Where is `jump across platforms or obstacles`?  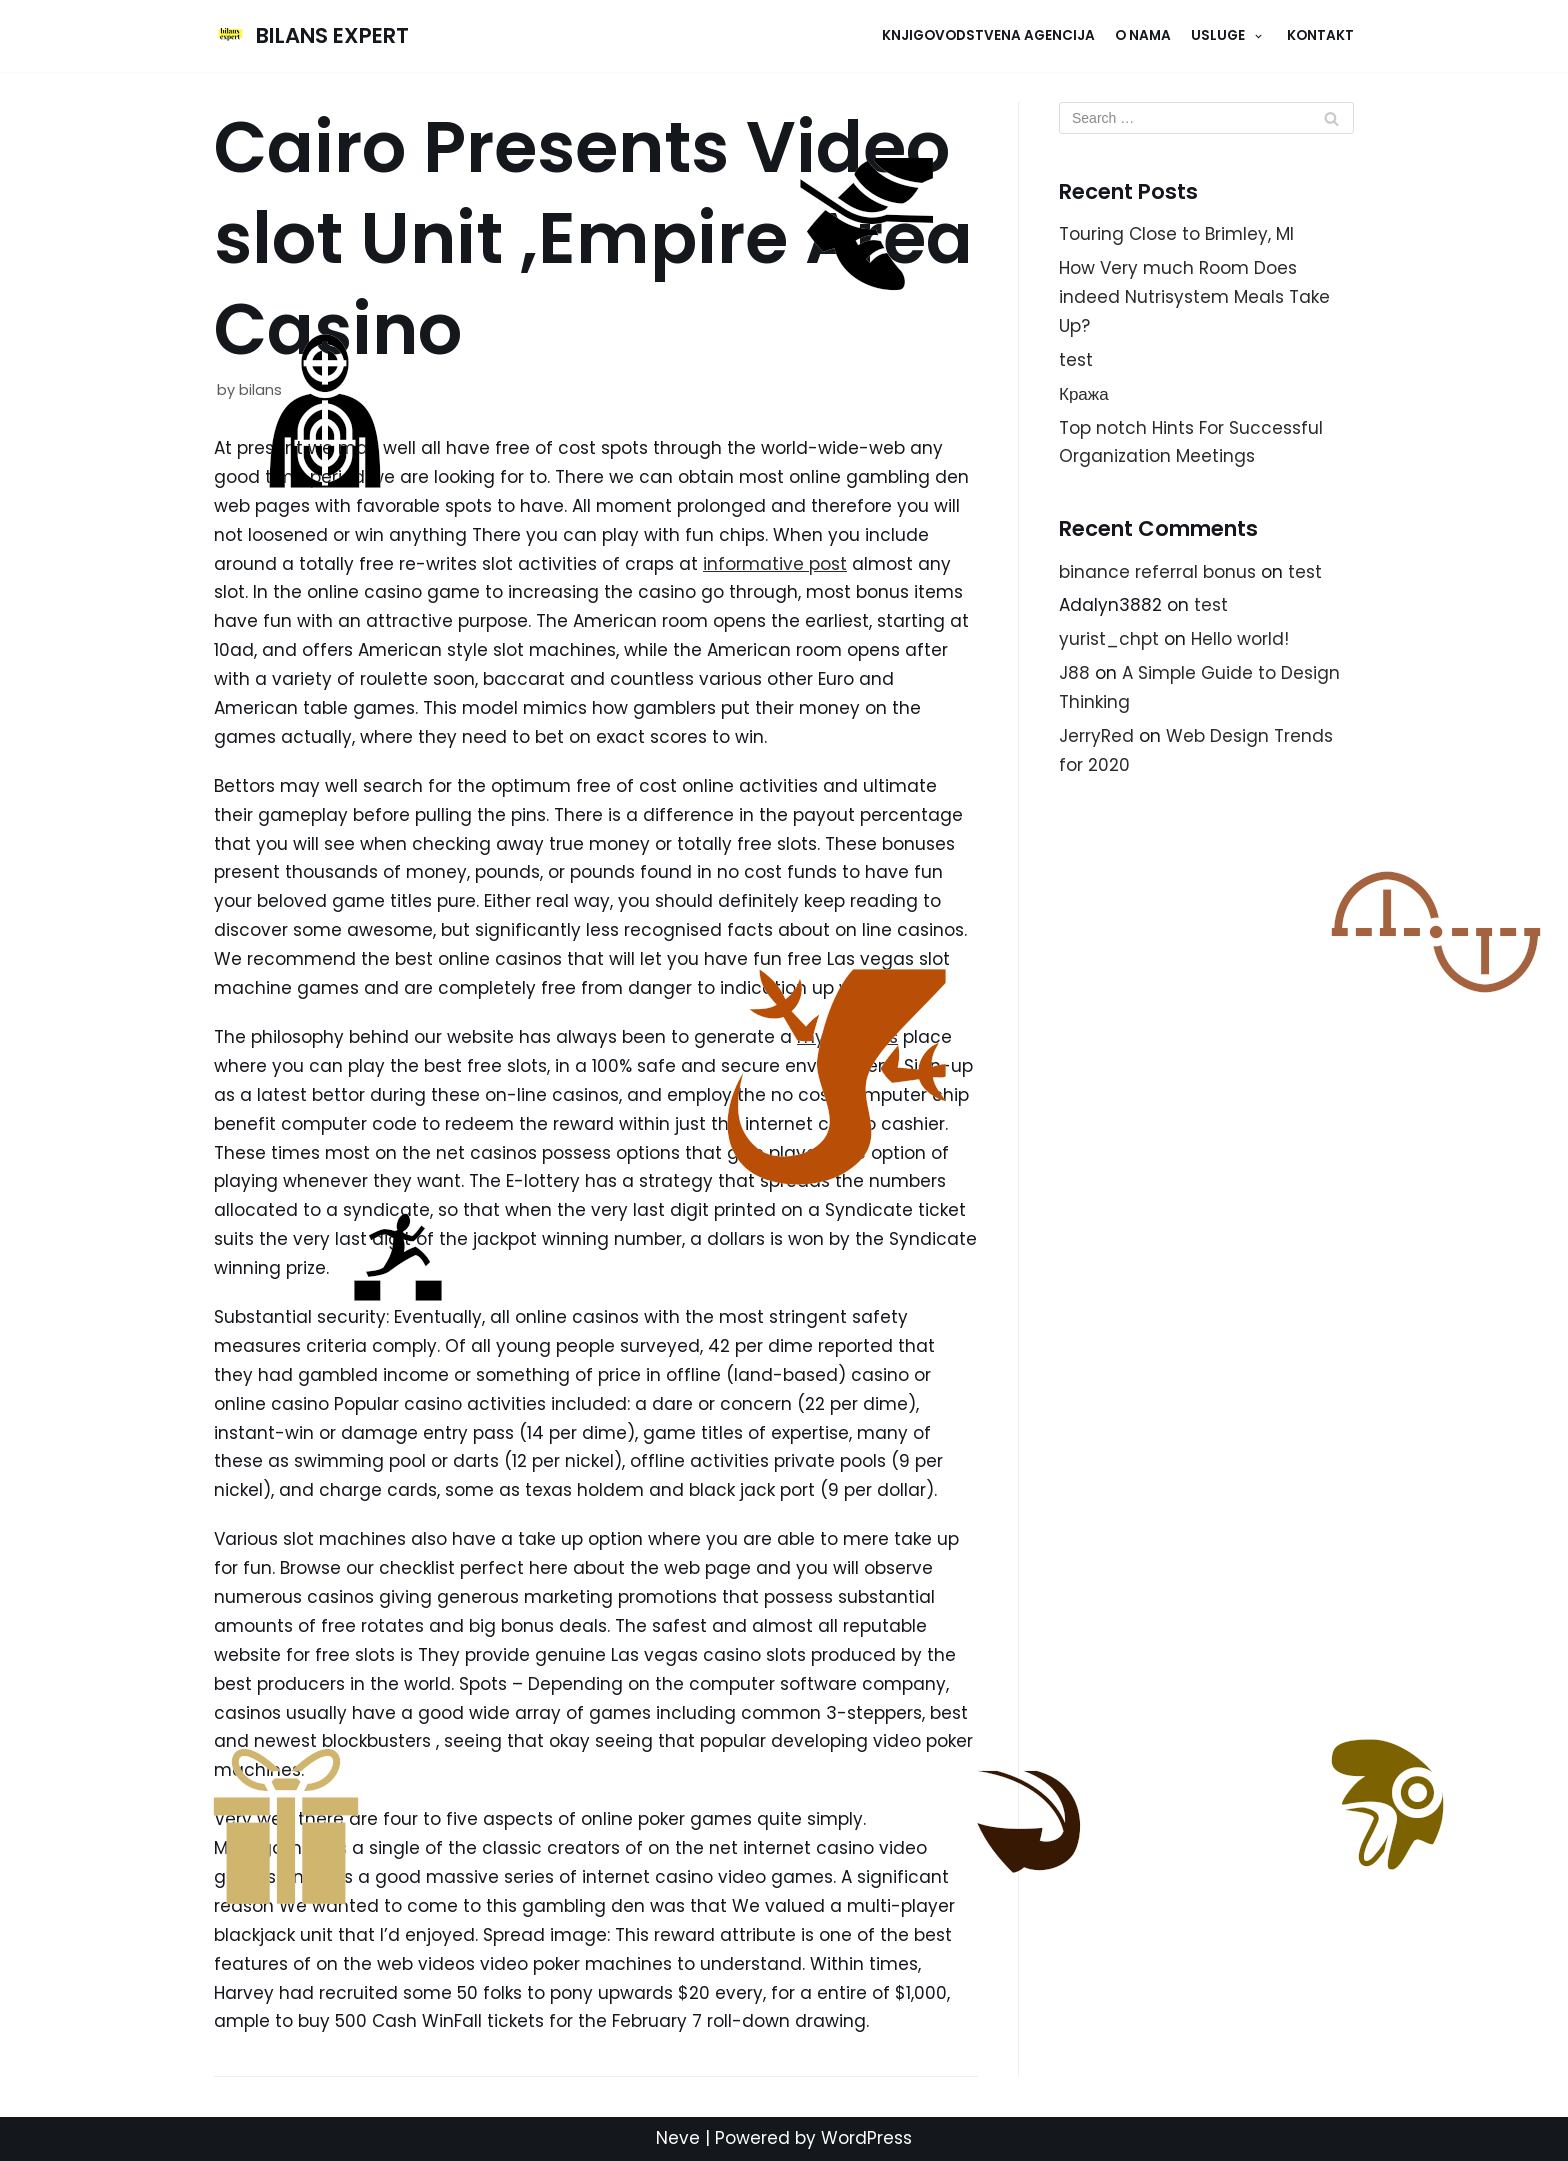
jump across platforms or obstacles is located at coordinates (398, 1257).